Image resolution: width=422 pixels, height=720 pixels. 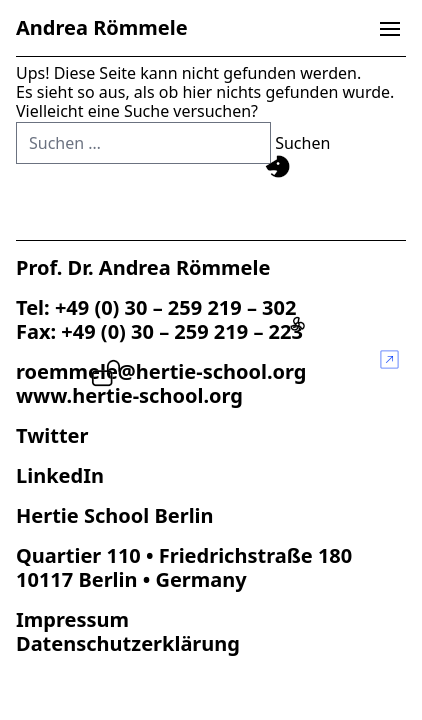 I want to click on control fan or ventilation settings, so click(x=297, y=324).